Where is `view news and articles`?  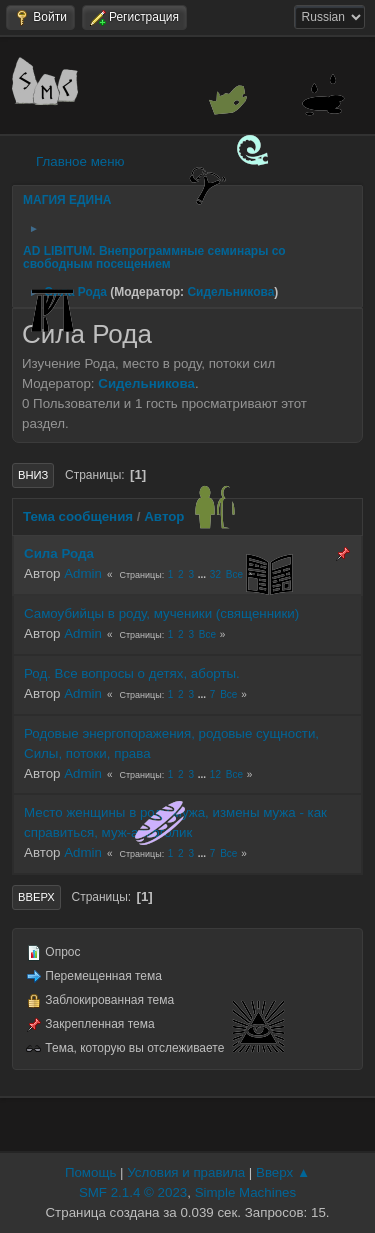 view news and articles is located at coordinates (269, 574).